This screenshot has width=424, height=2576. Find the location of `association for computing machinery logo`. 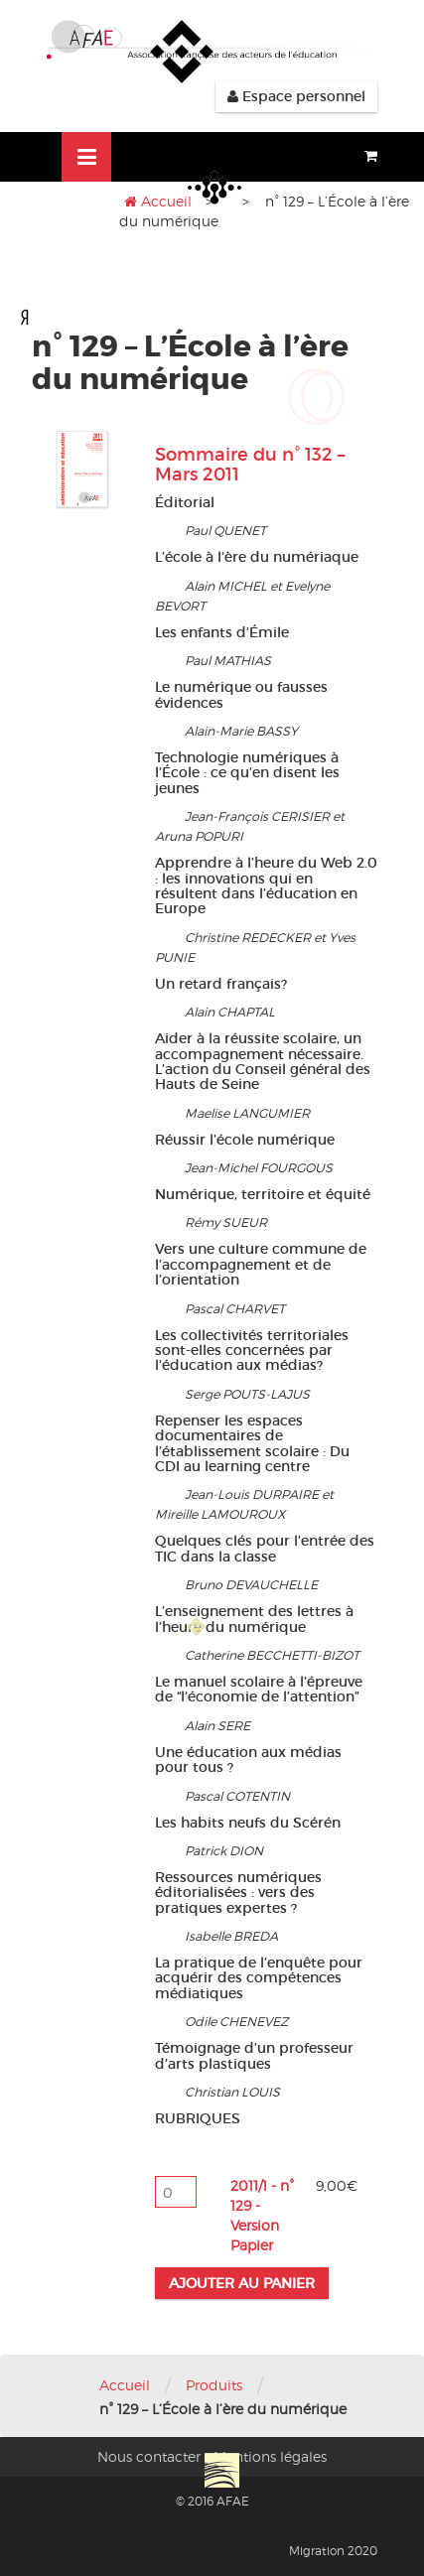

association for computing machinery logo is located at coordinates (196, 1626).